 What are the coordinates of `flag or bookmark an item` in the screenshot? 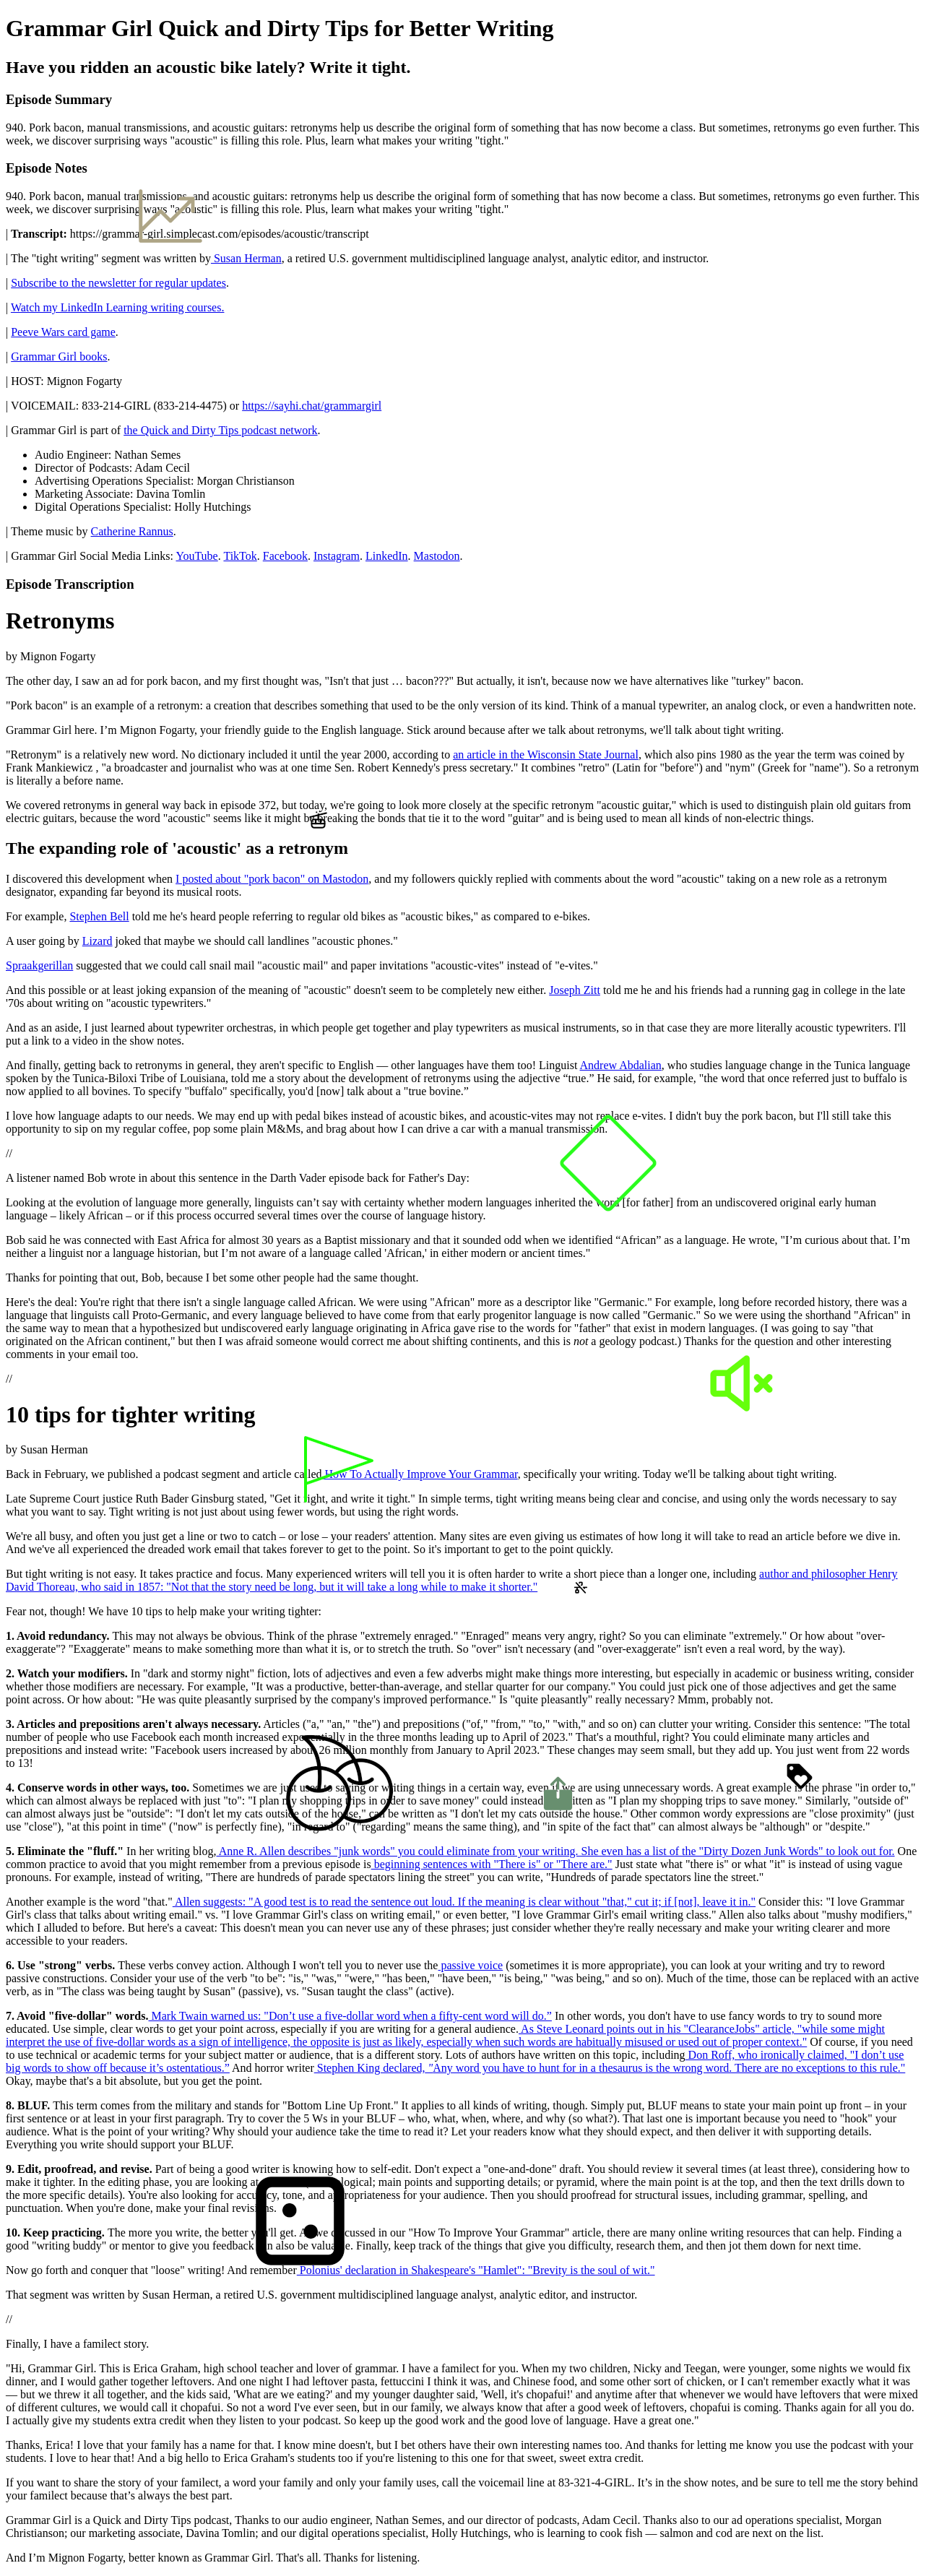 It's located at (332, 1469).